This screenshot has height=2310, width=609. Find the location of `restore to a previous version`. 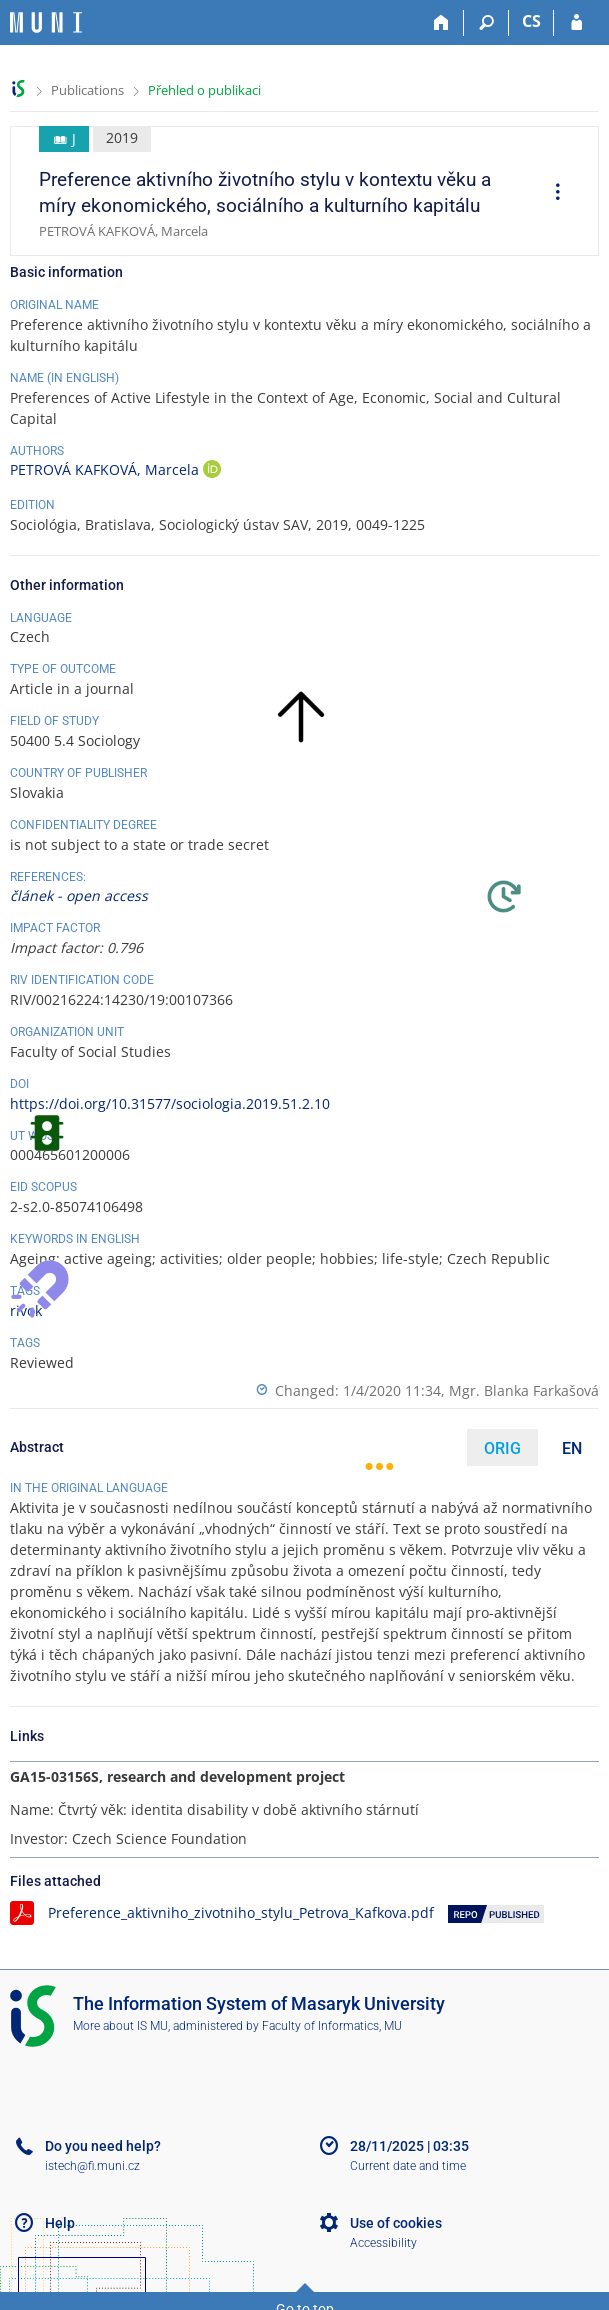

restore to a previous version is located at coordinates (503, 896).